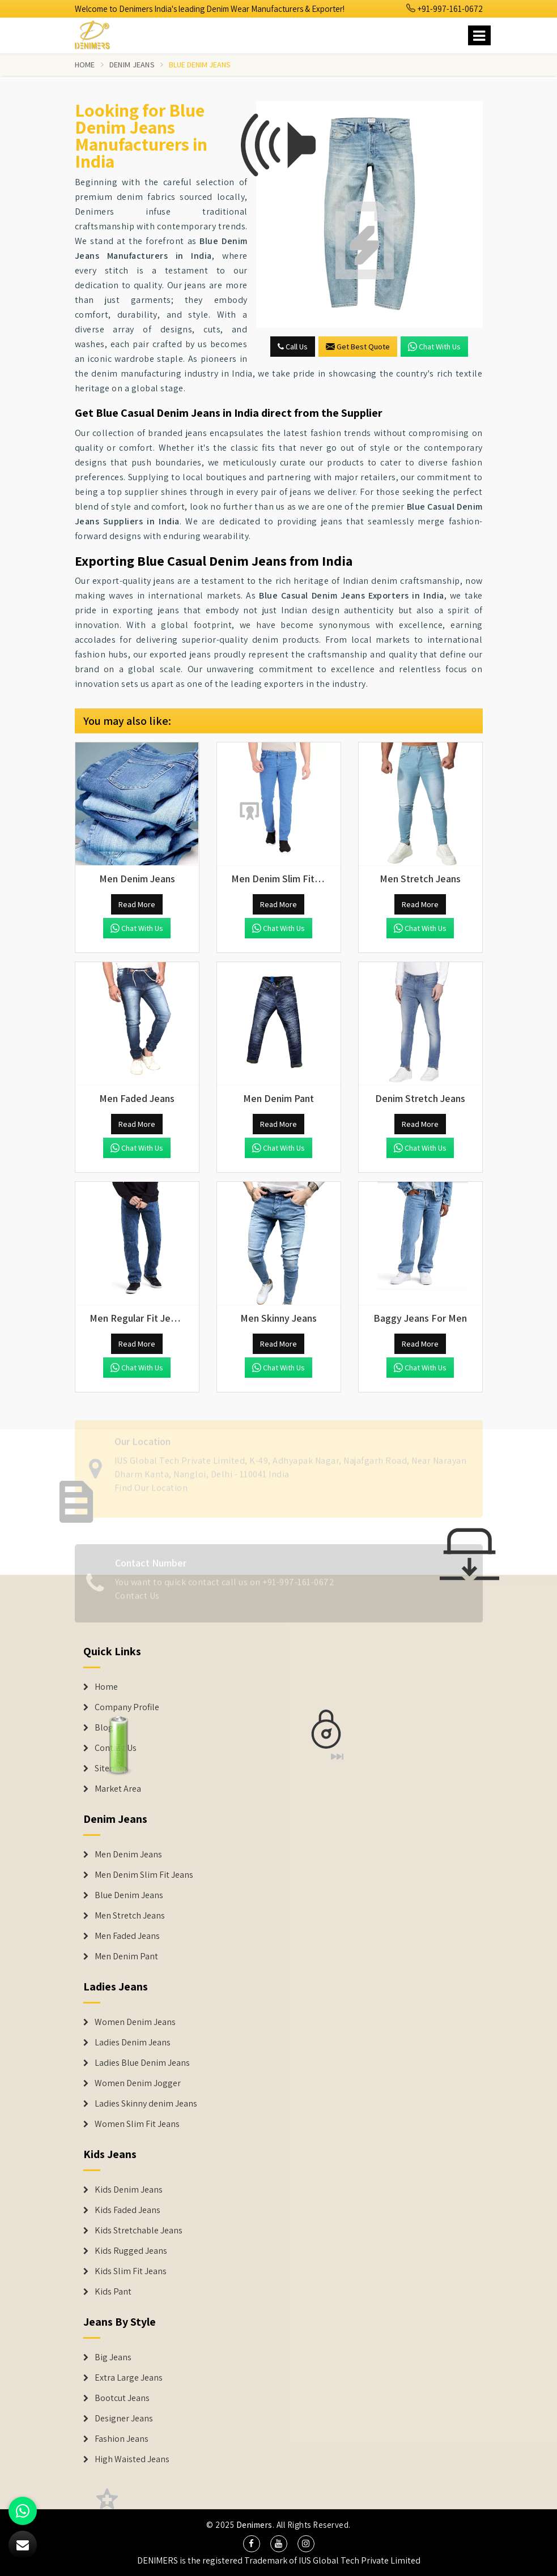 The width and height of the screenshot is (557, 2576). What do you see at coordinates (107, 2500) in the screenshot?
I see `add to favorites` at bounding box center [107, 2500].